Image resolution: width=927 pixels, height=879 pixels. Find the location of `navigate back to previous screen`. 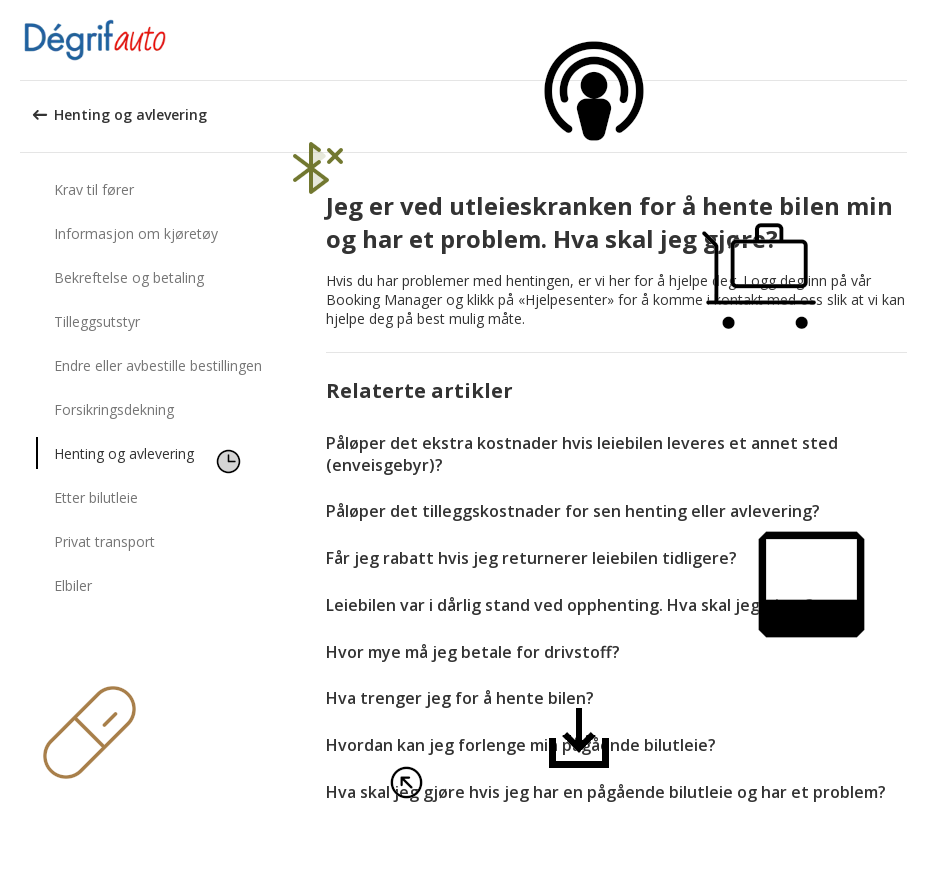

navigate back to previous screen is located at coordinates (406, 782).